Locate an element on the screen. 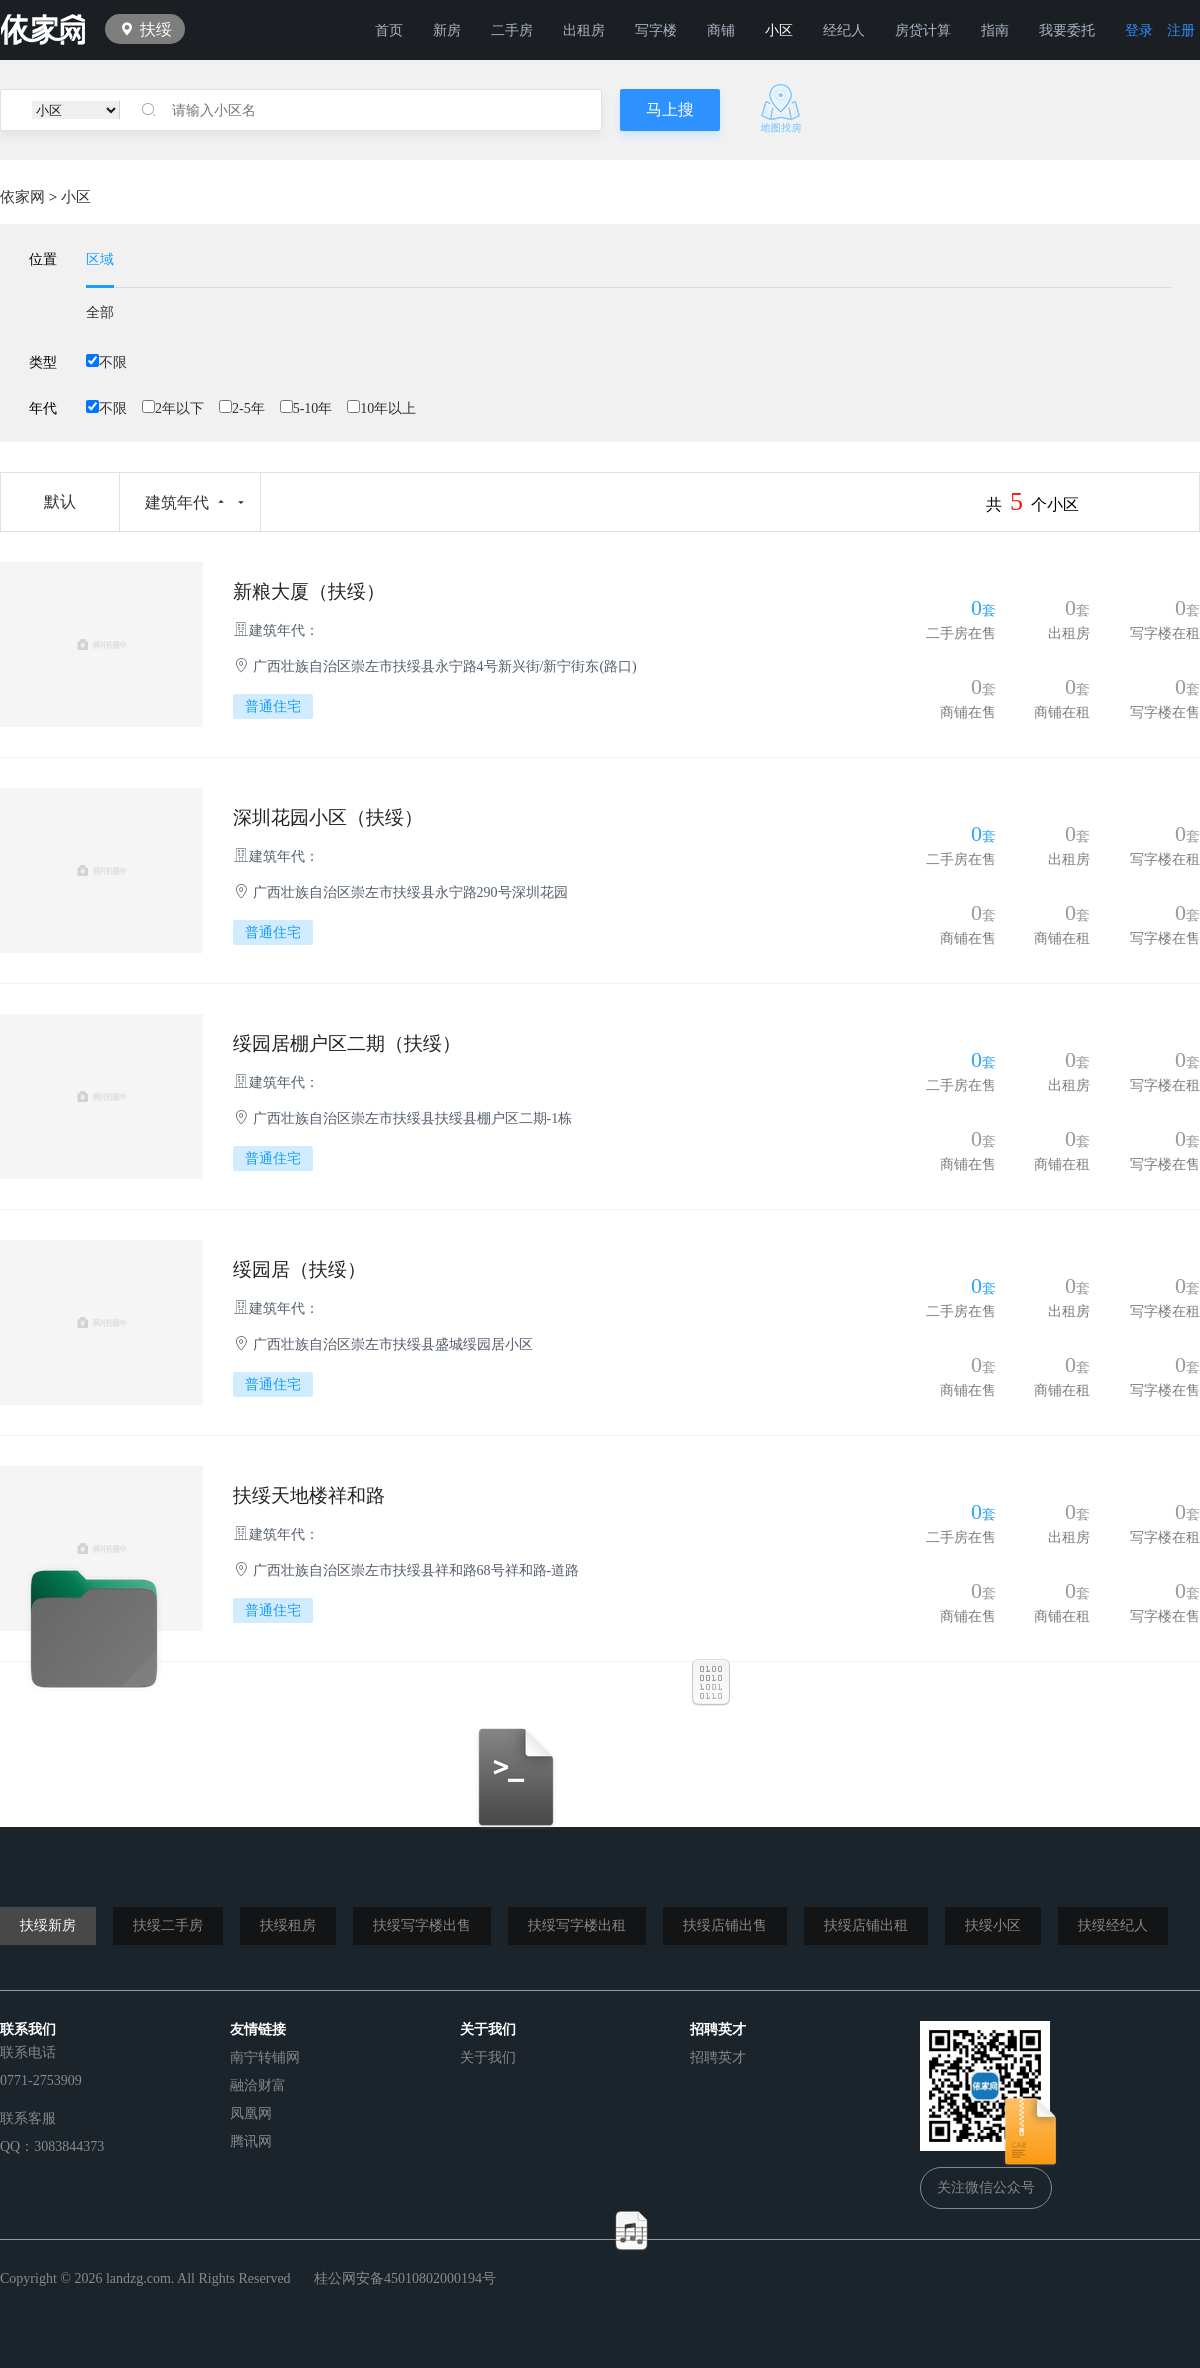  a melody or music audio file is located at coordinates (631, 2230).